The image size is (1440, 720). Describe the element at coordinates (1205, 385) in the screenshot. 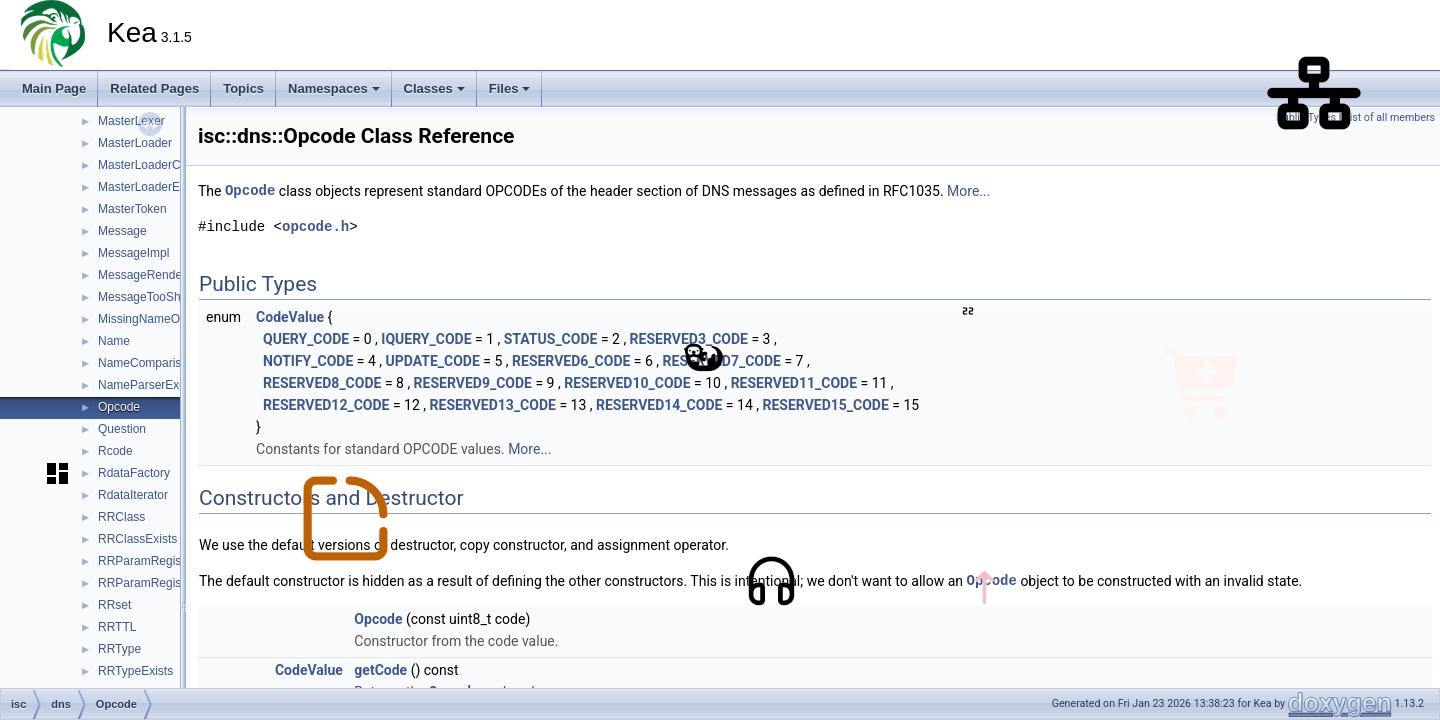

I see `add item to shopping cart` at that location.